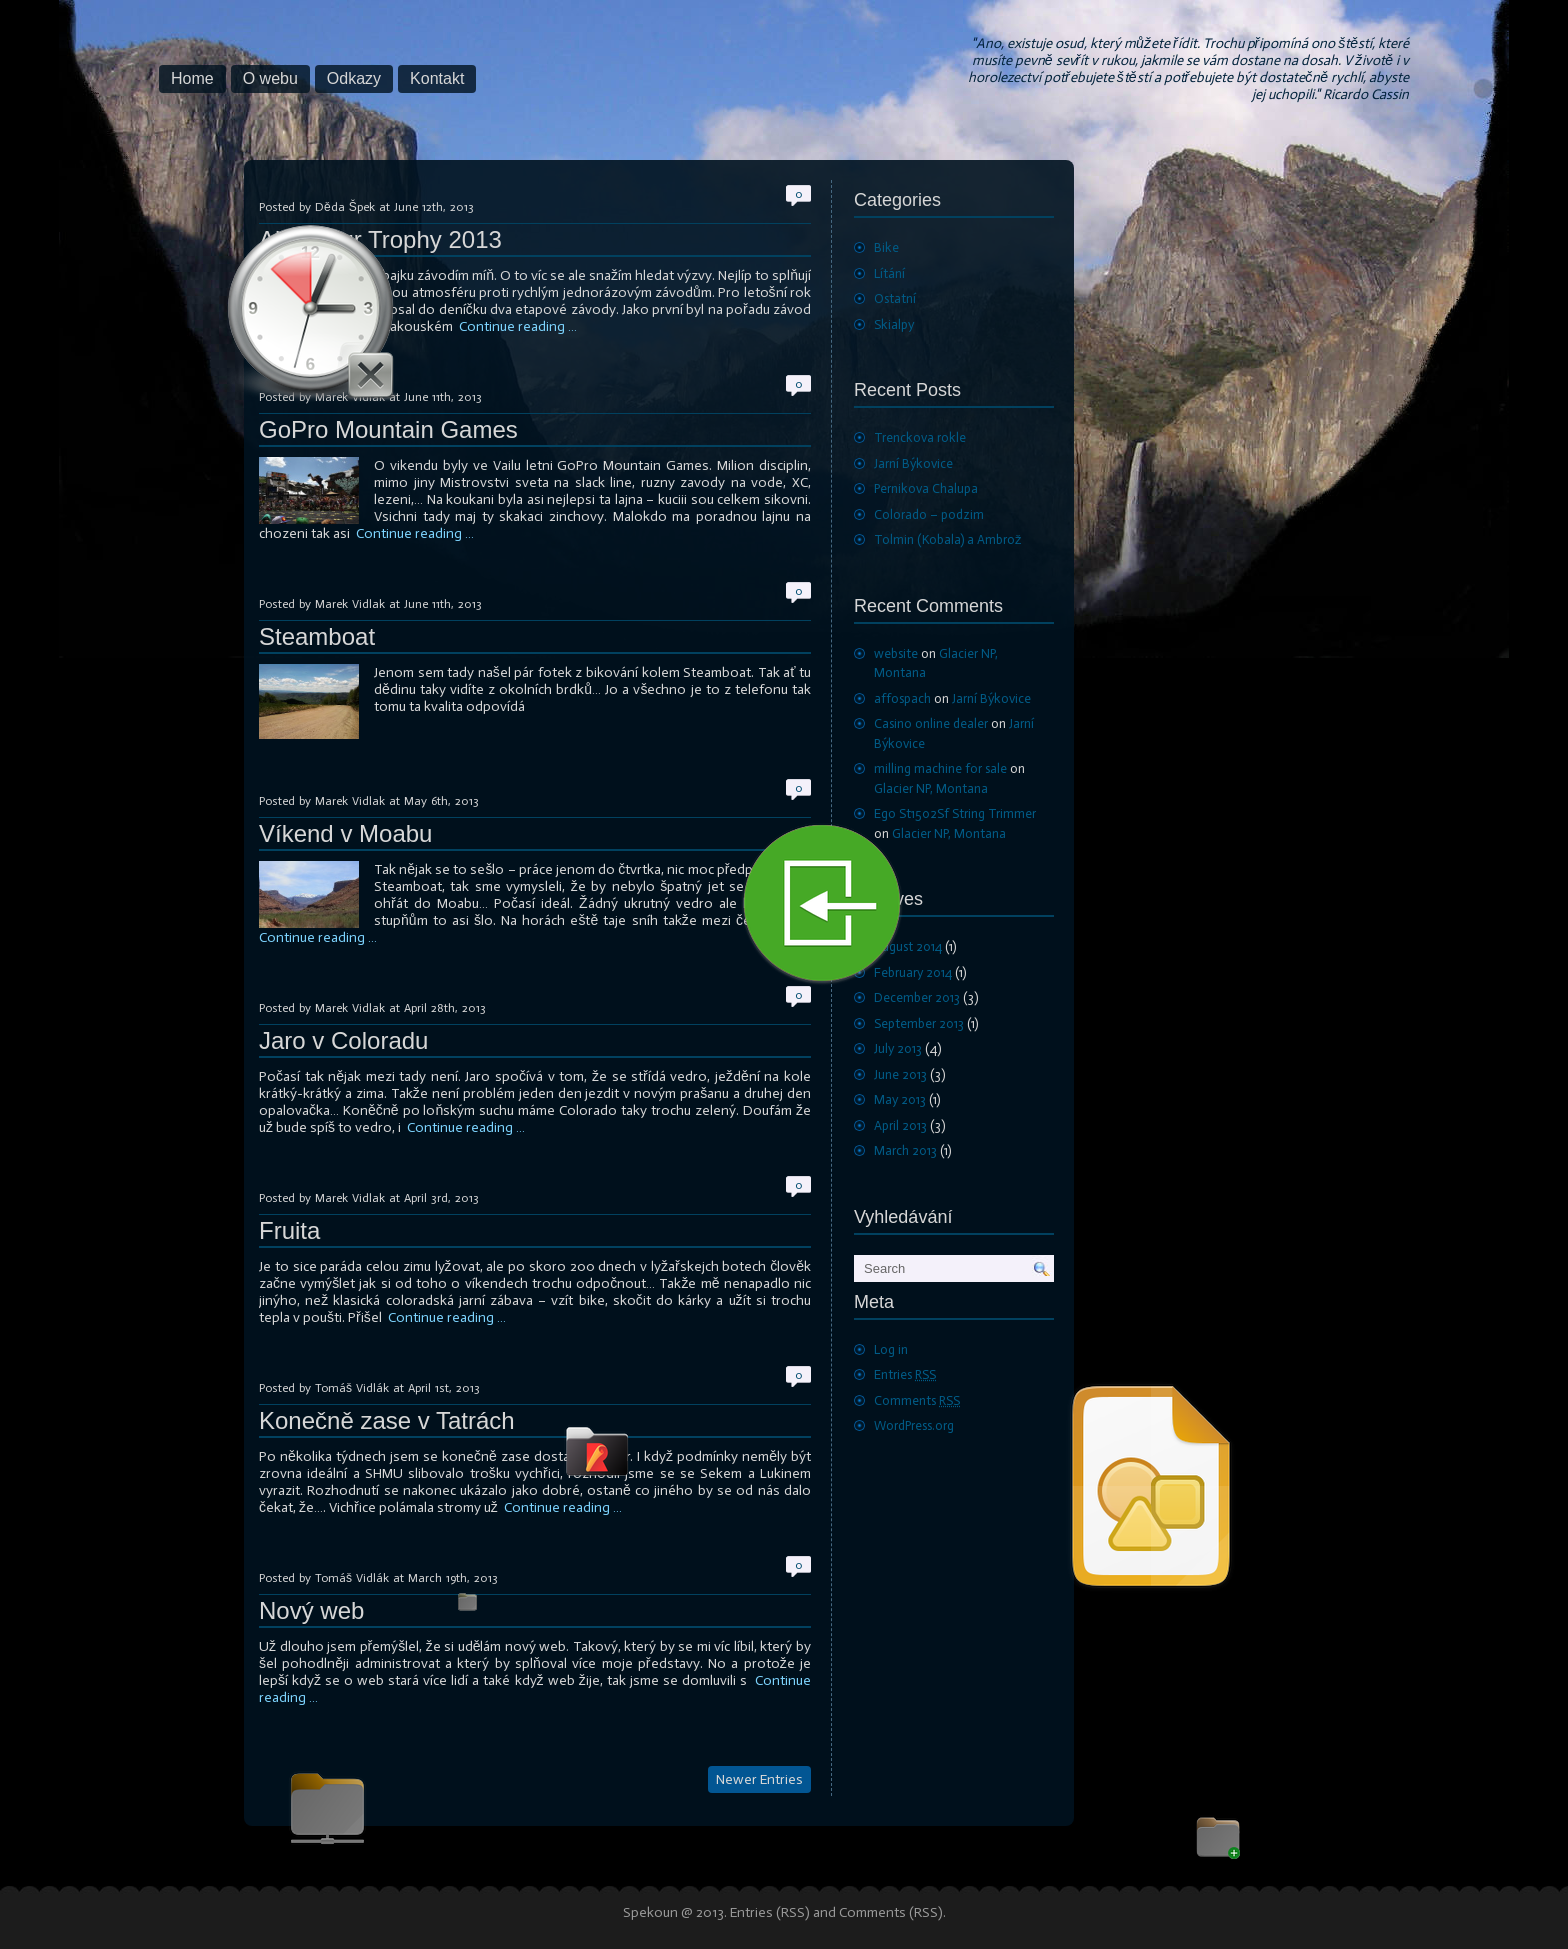  Describe the element at coordinates (1218, 1837) in the screenshot. I see `create a new folder` at that location.